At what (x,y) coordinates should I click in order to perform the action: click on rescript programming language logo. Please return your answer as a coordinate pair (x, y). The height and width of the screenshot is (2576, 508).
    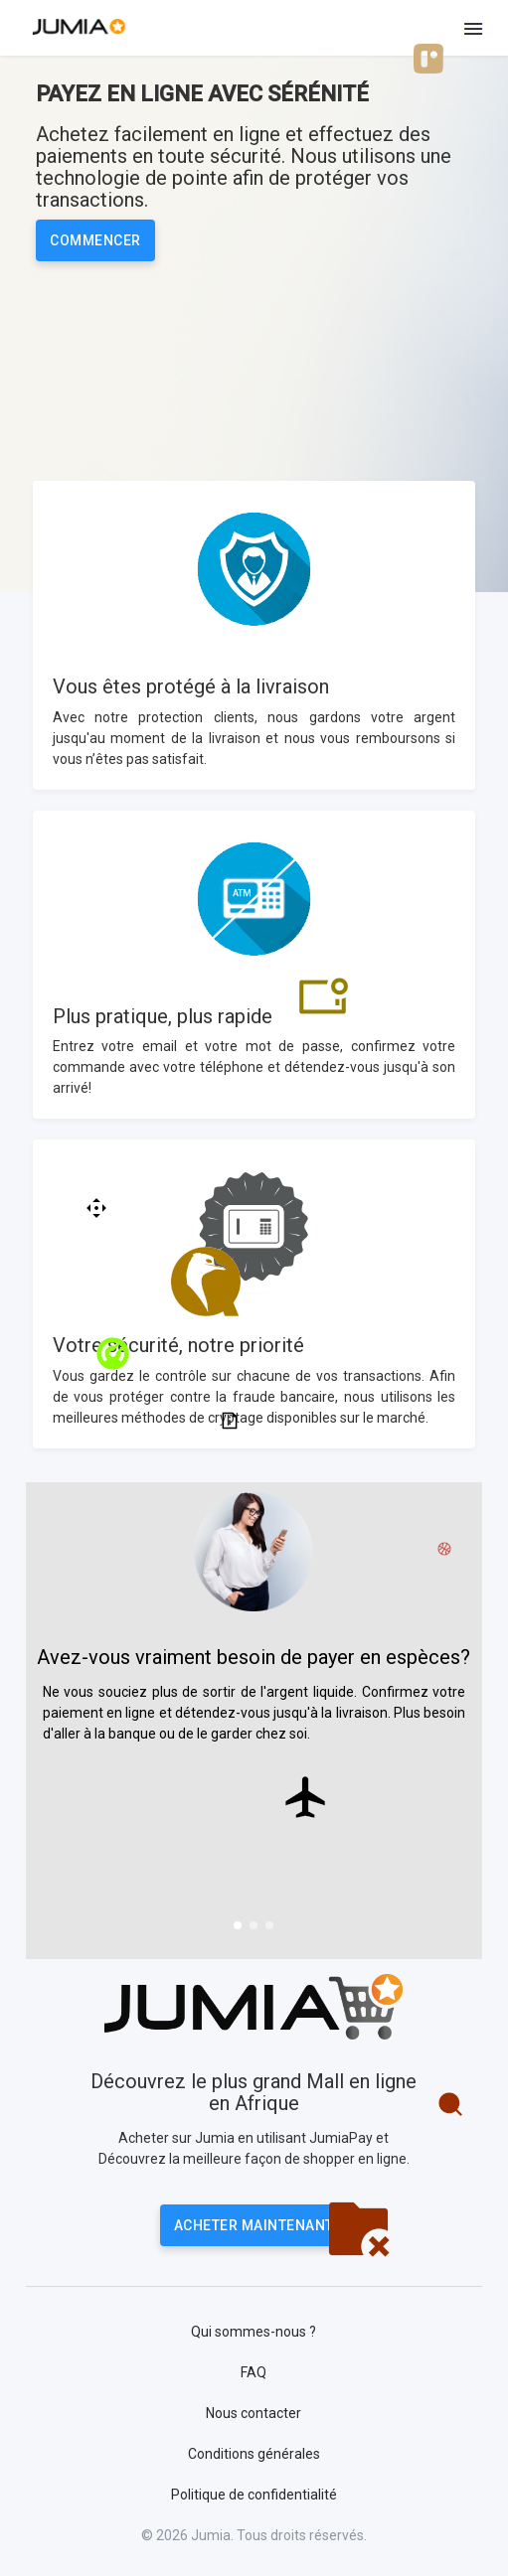
    Looking at the image, I should click on (428, 59).